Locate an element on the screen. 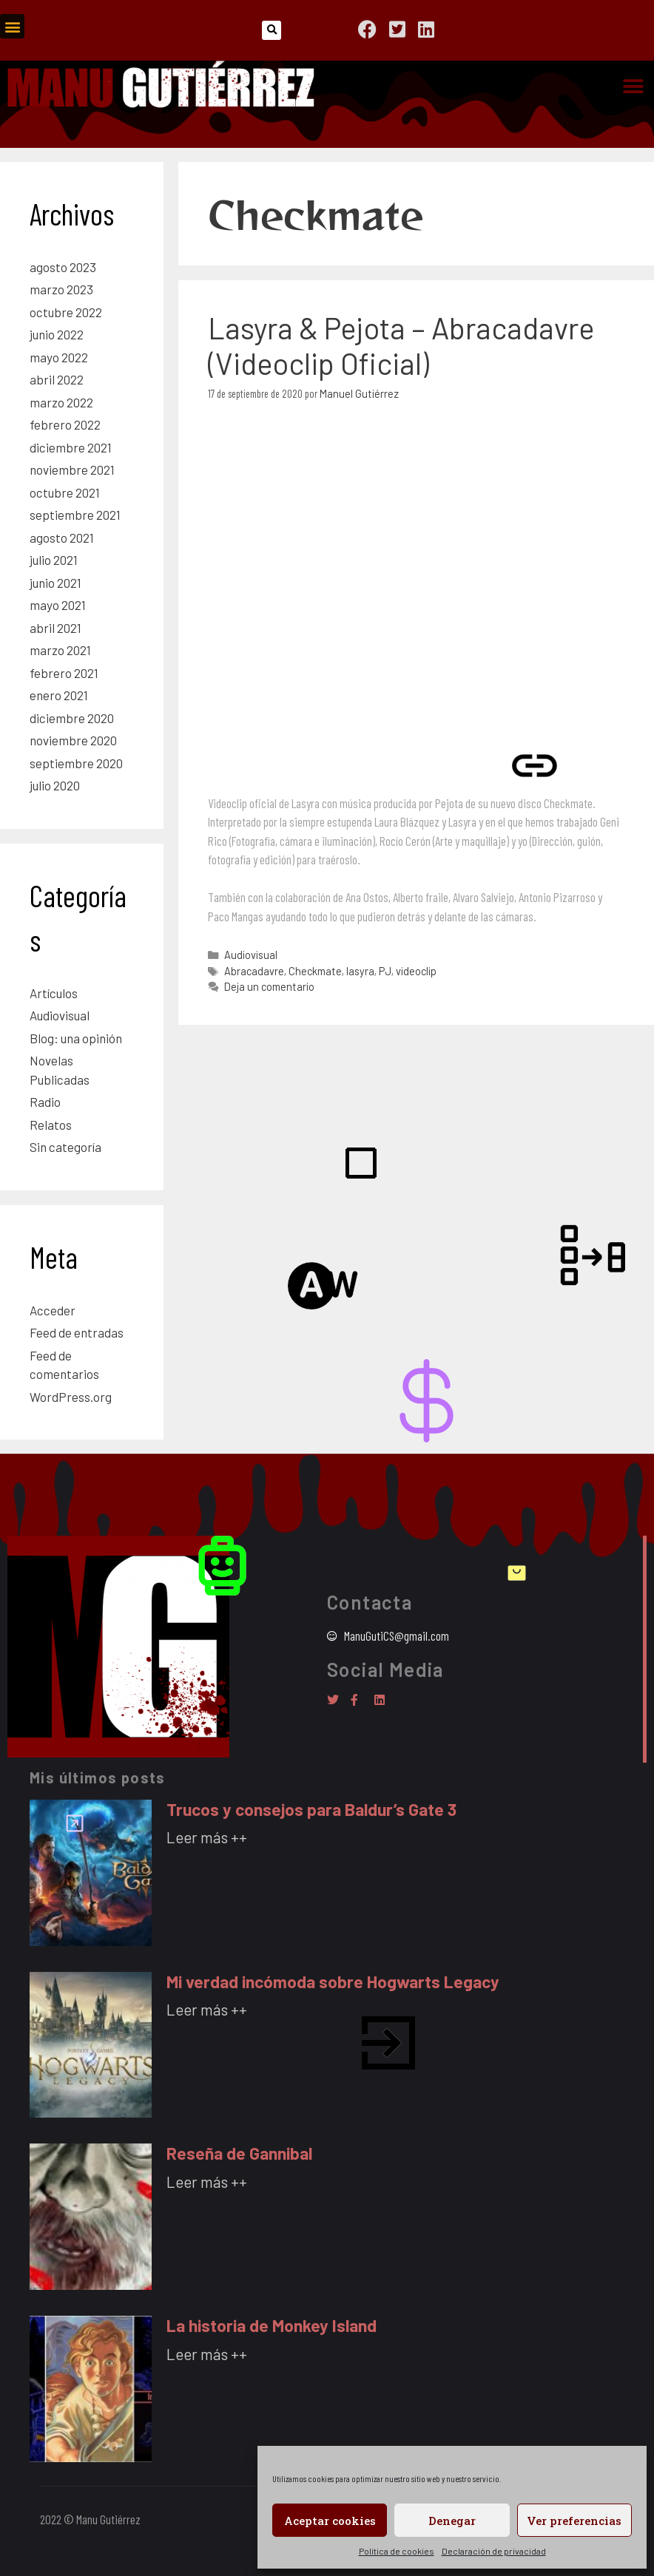 This screenshot has height=2576, width=654. copy or share a link is located at coordinates (534, 765).